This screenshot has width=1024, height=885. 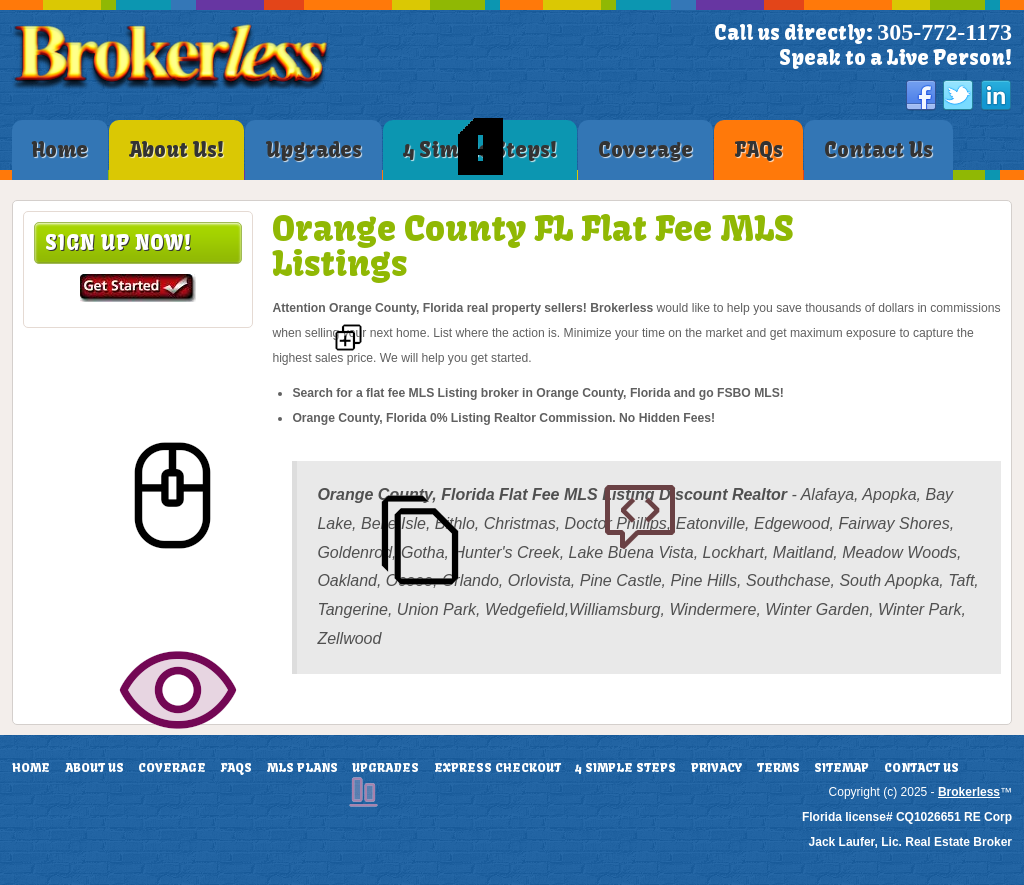 I want to click on sd card error or storage issue detected, so click(x=480, y=146).